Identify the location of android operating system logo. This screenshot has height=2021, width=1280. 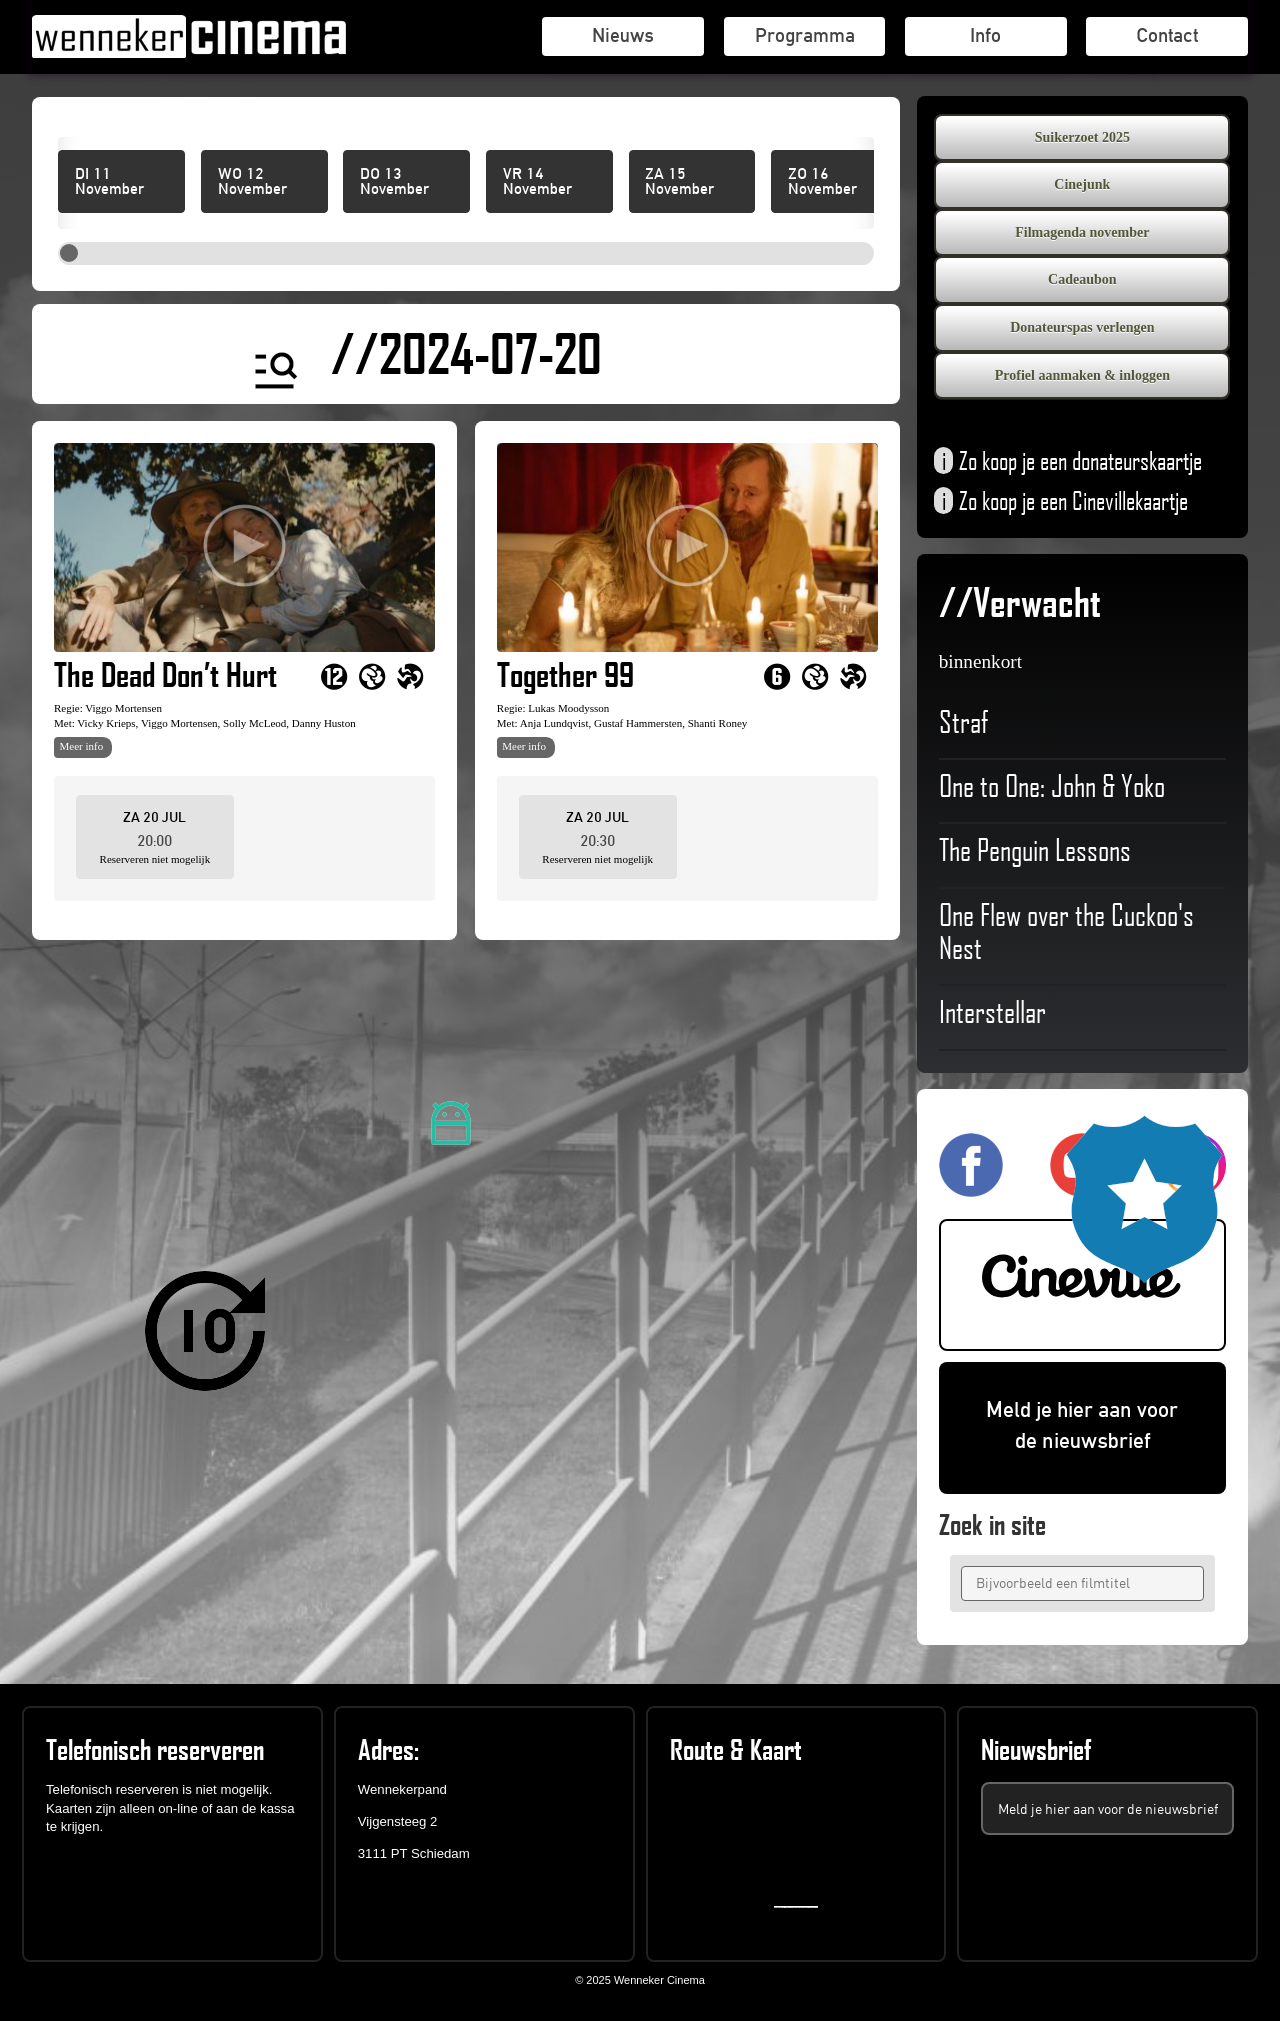
(451, 1123).